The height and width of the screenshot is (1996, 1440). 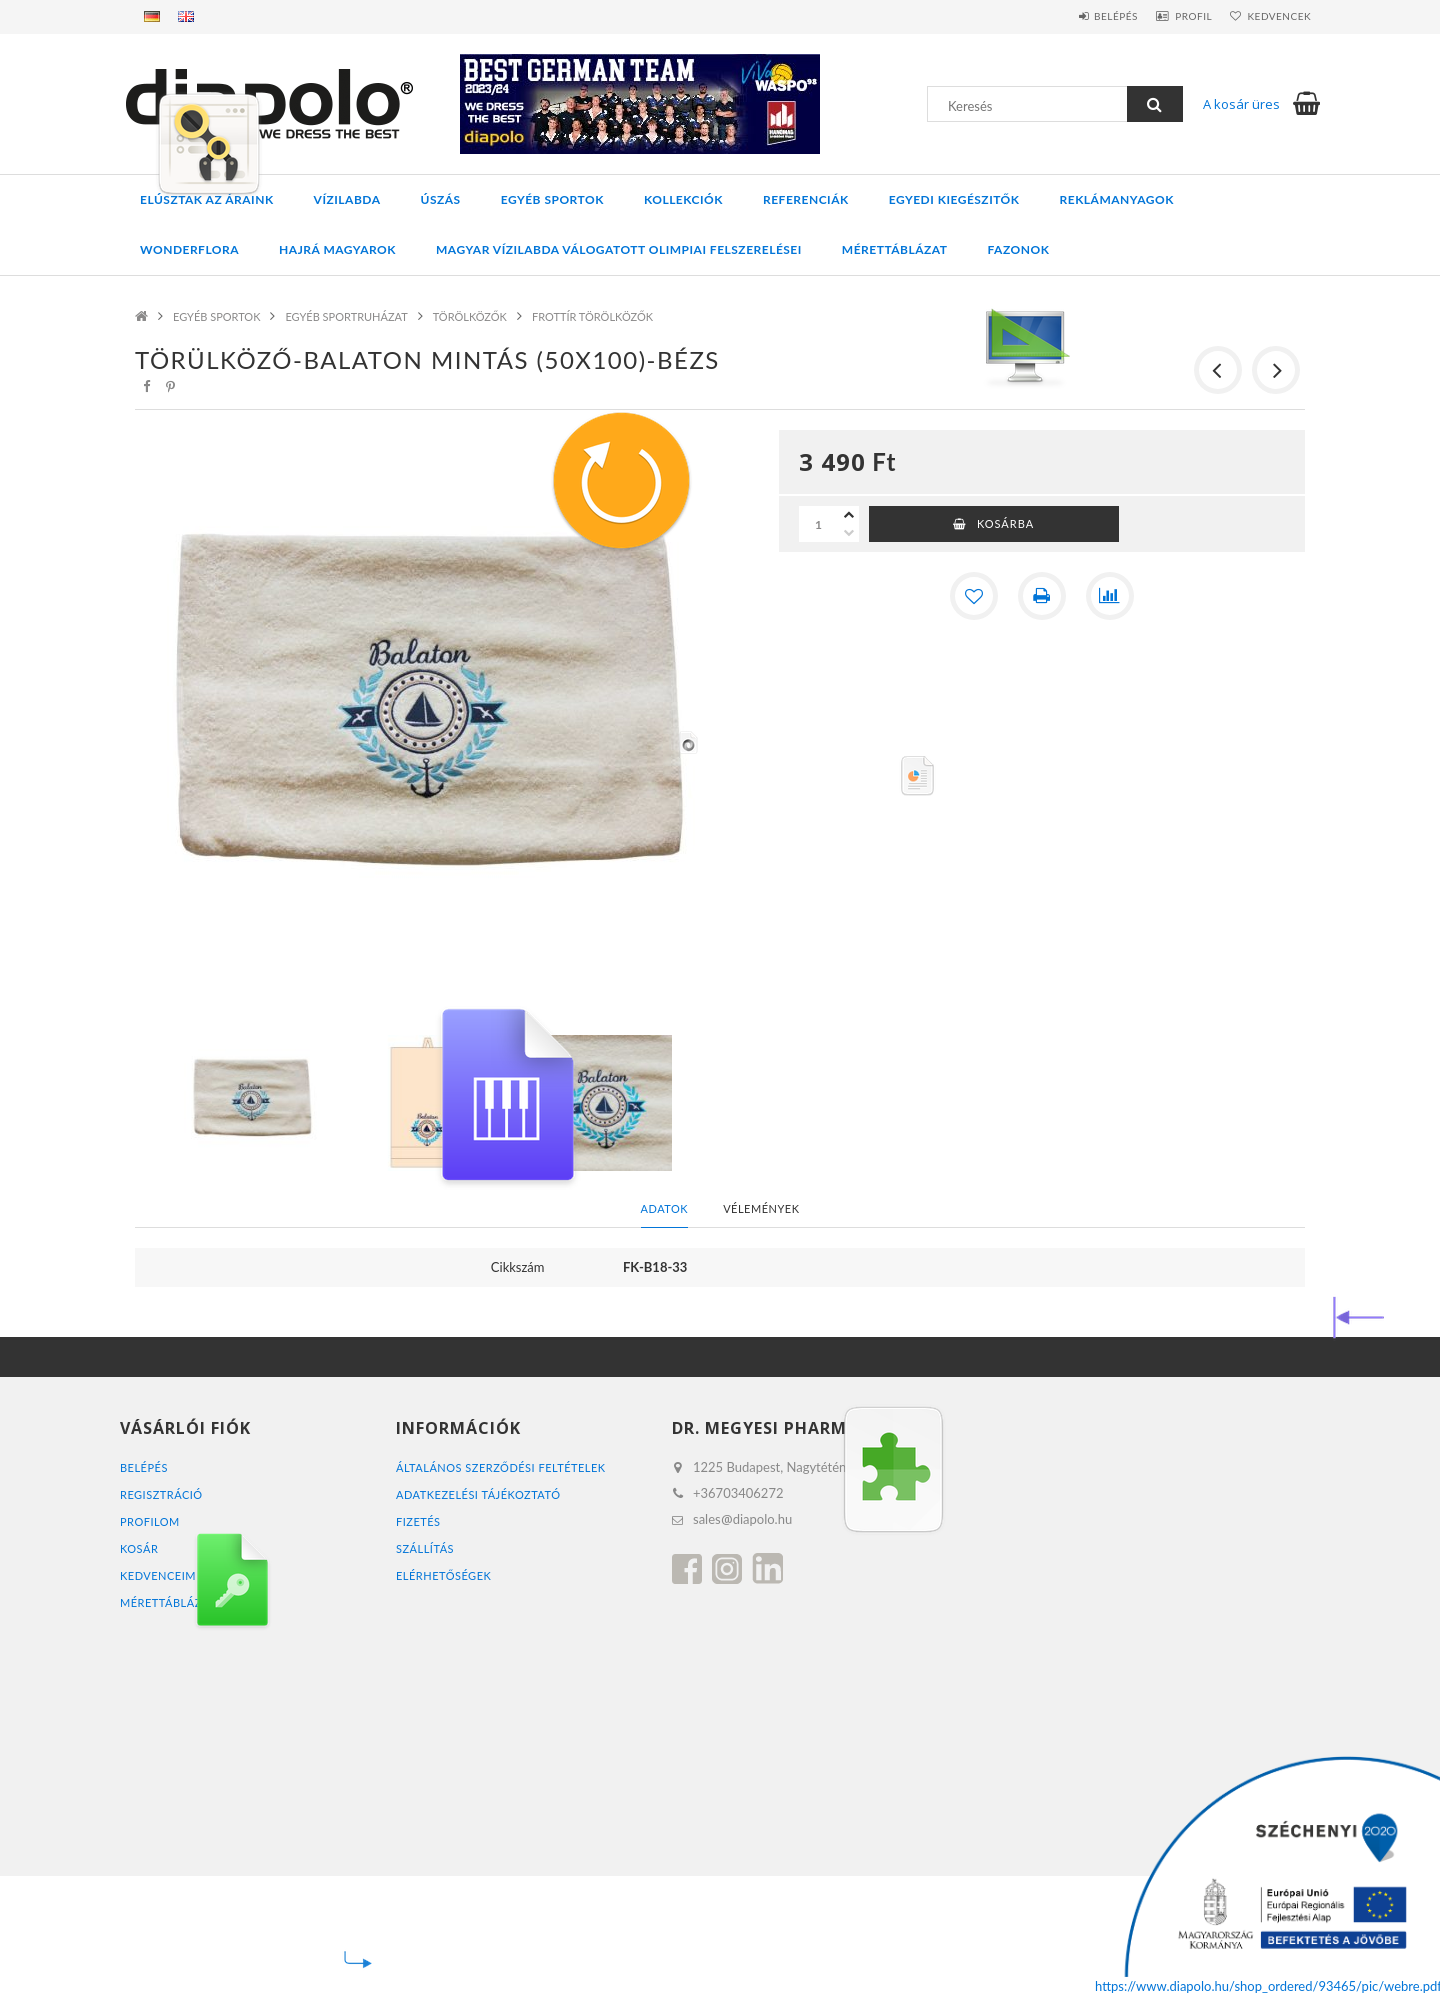 I want to click on a JSON file type indicator, so click(x=688, y=742).